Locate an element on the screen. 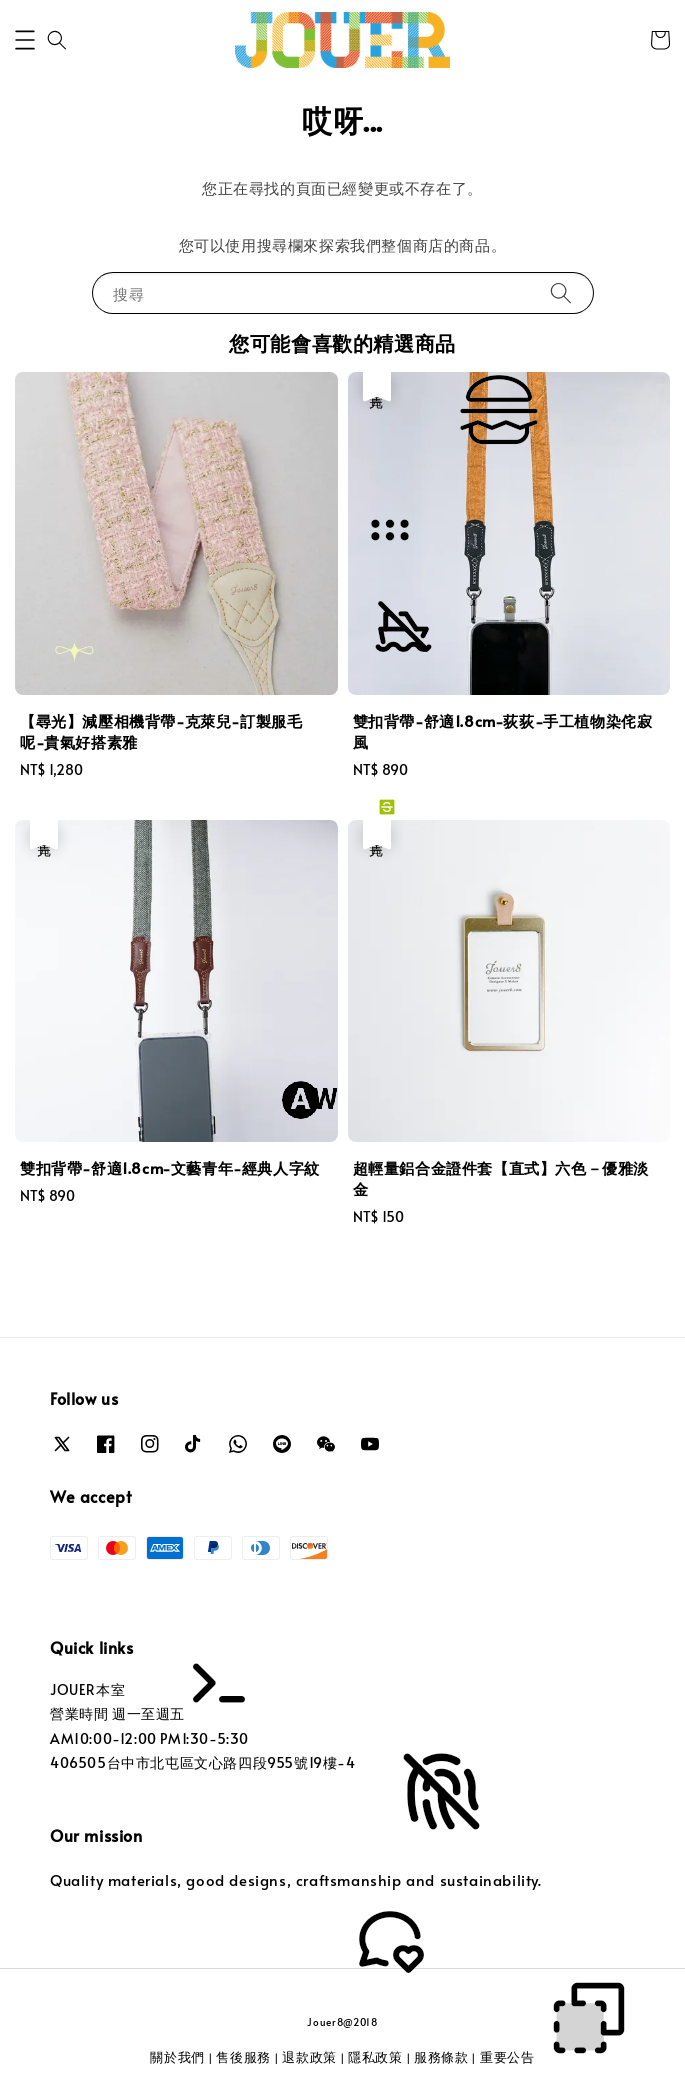 The image size is (685, 2098). open navigation menu is located at coordinates (499, 411).